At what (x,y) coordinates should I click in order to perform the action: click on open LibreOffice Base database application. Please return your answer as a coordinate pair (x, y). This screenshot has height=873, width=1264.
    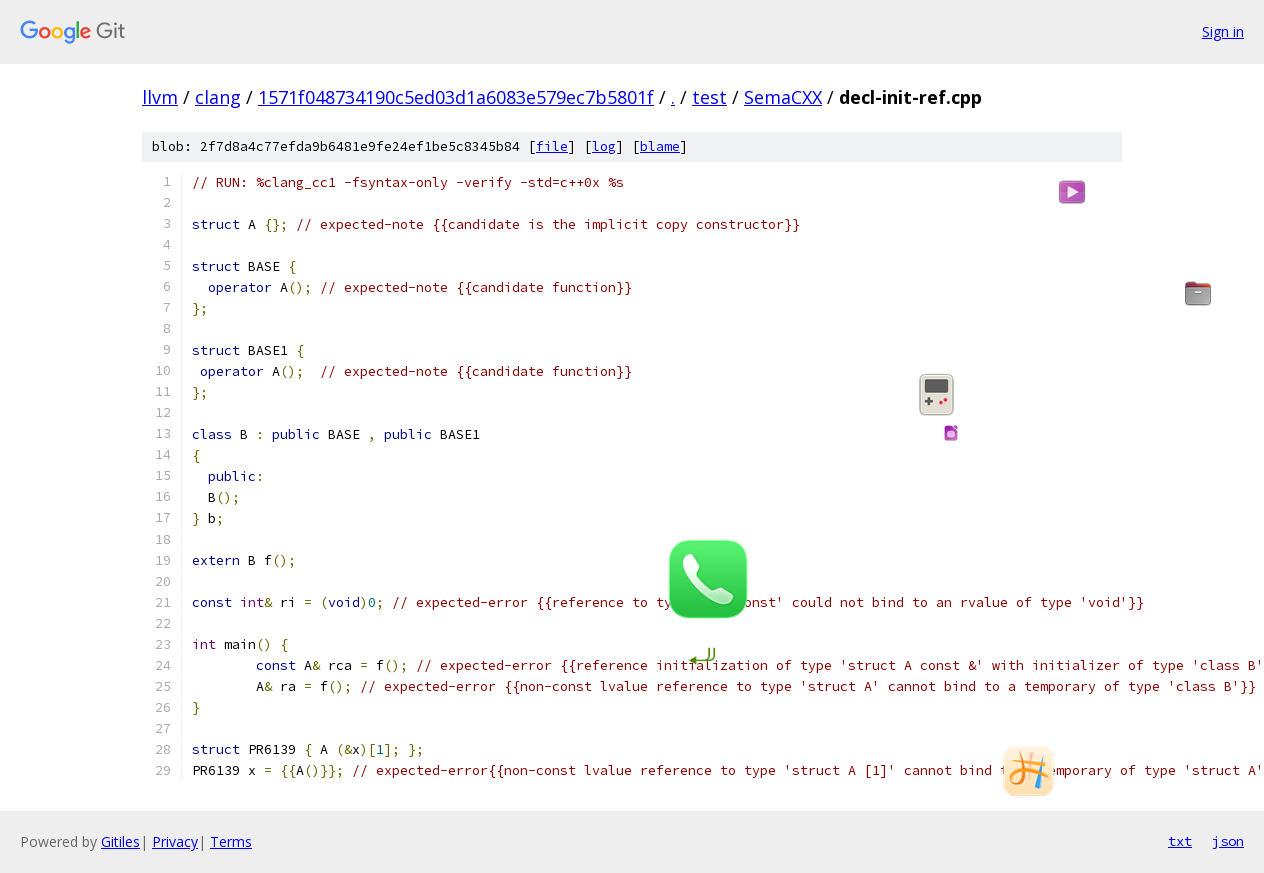
    Looking at the image, I should click on (951, 433).